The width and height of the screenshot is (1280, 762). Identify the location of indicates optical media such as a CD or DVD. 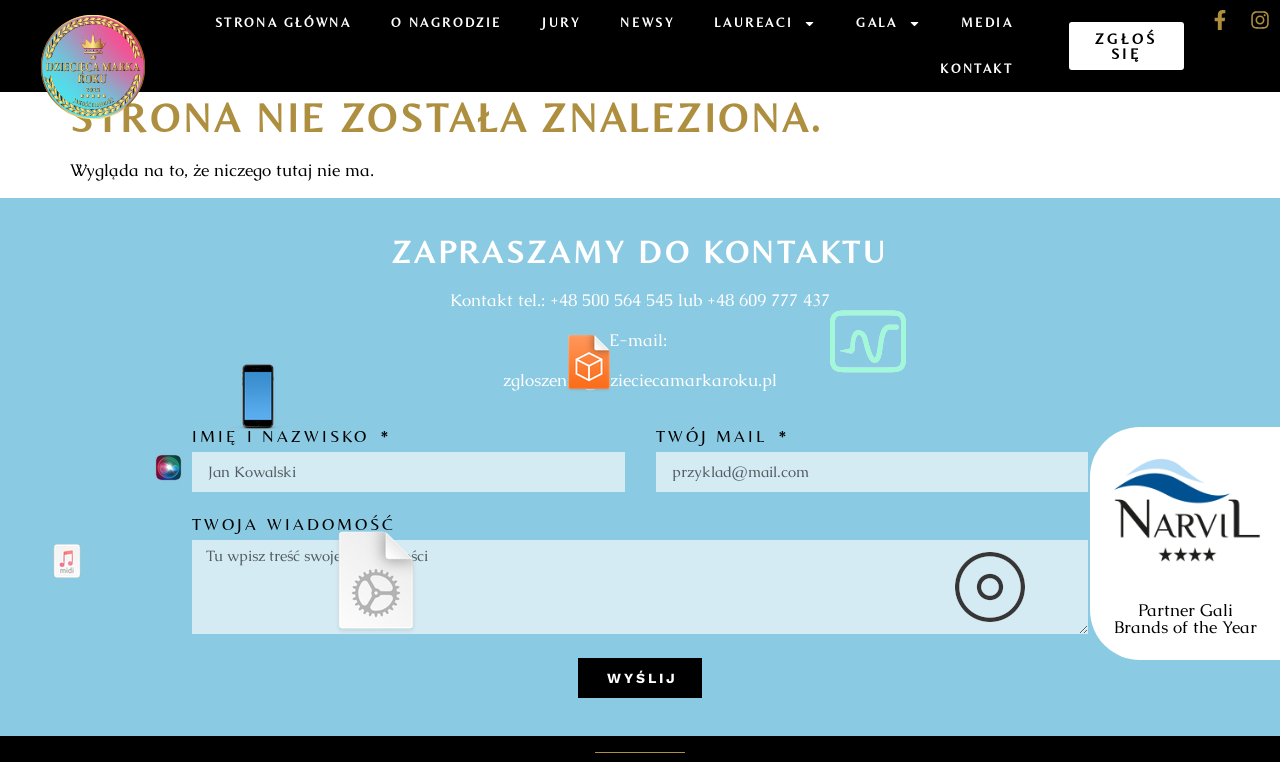
(990, 587).